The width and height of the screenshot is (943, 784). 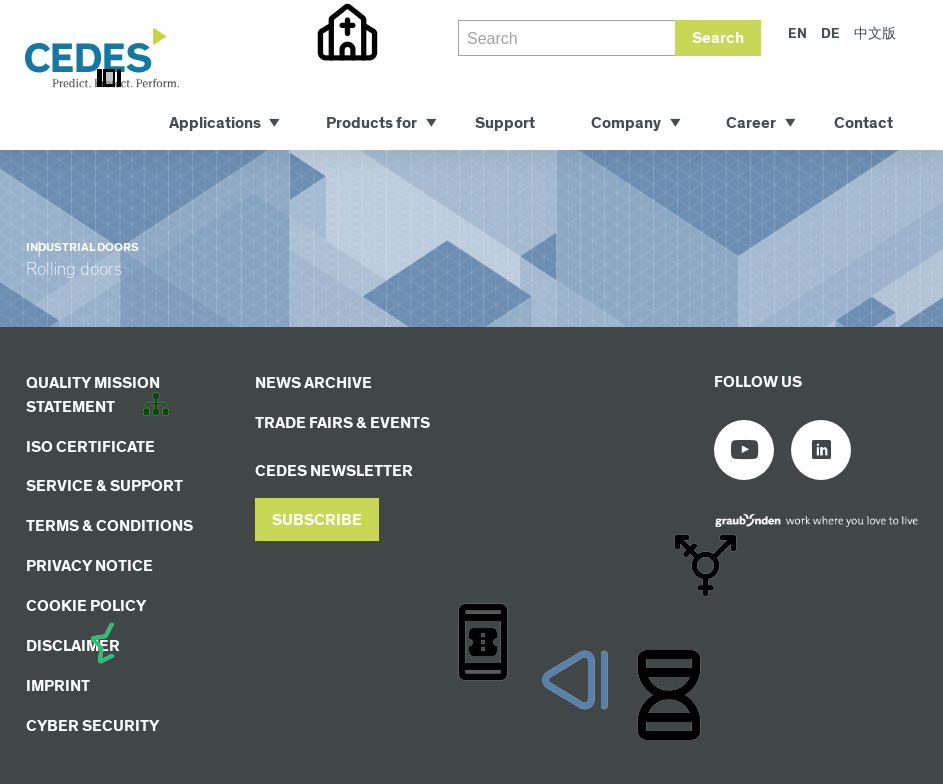 I want to click on indicates a partial or half-star rating, so click(x=112, y=644).